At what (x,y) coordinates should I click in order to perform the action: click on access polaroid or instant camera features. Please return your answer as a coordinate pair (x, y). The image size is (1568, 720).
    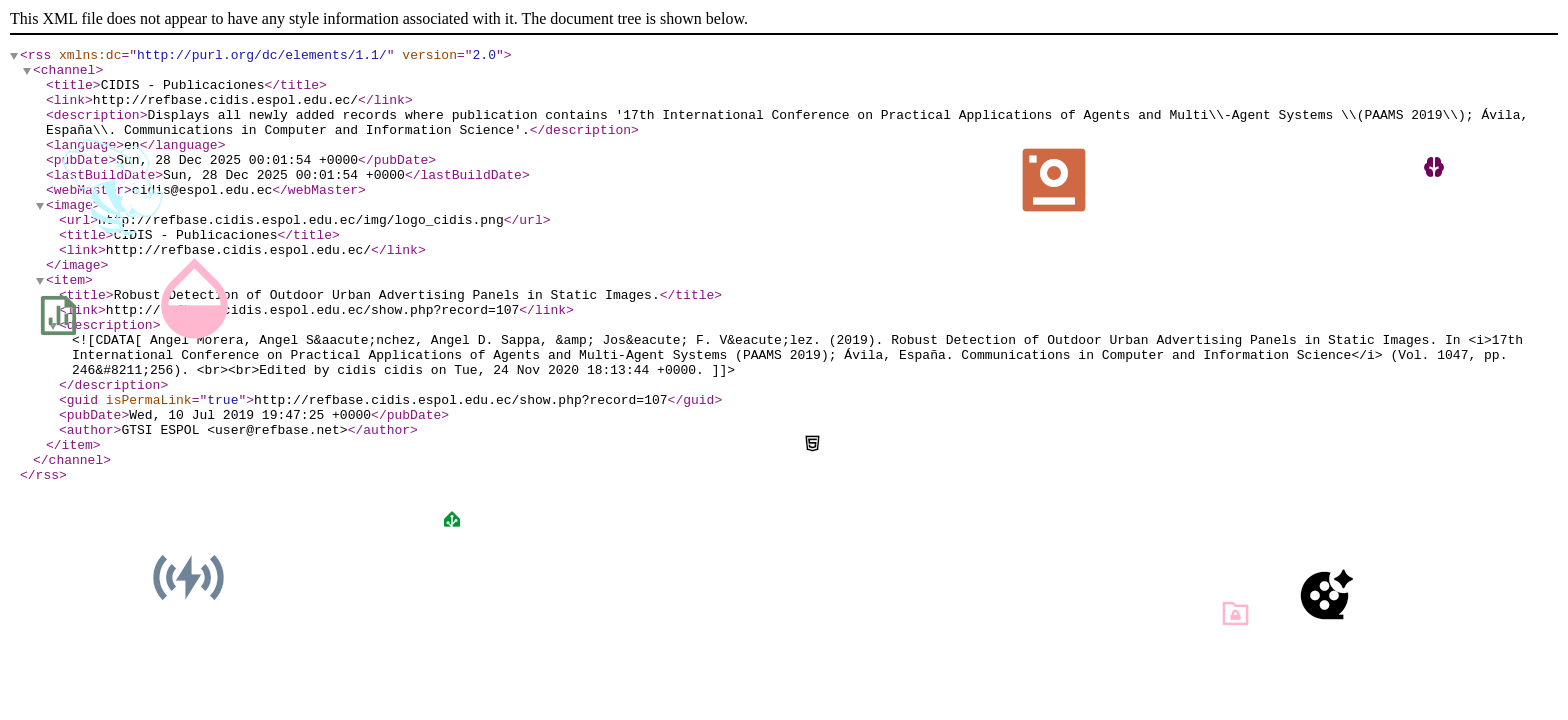
    Looking at the image, I should click on (1054, 180).